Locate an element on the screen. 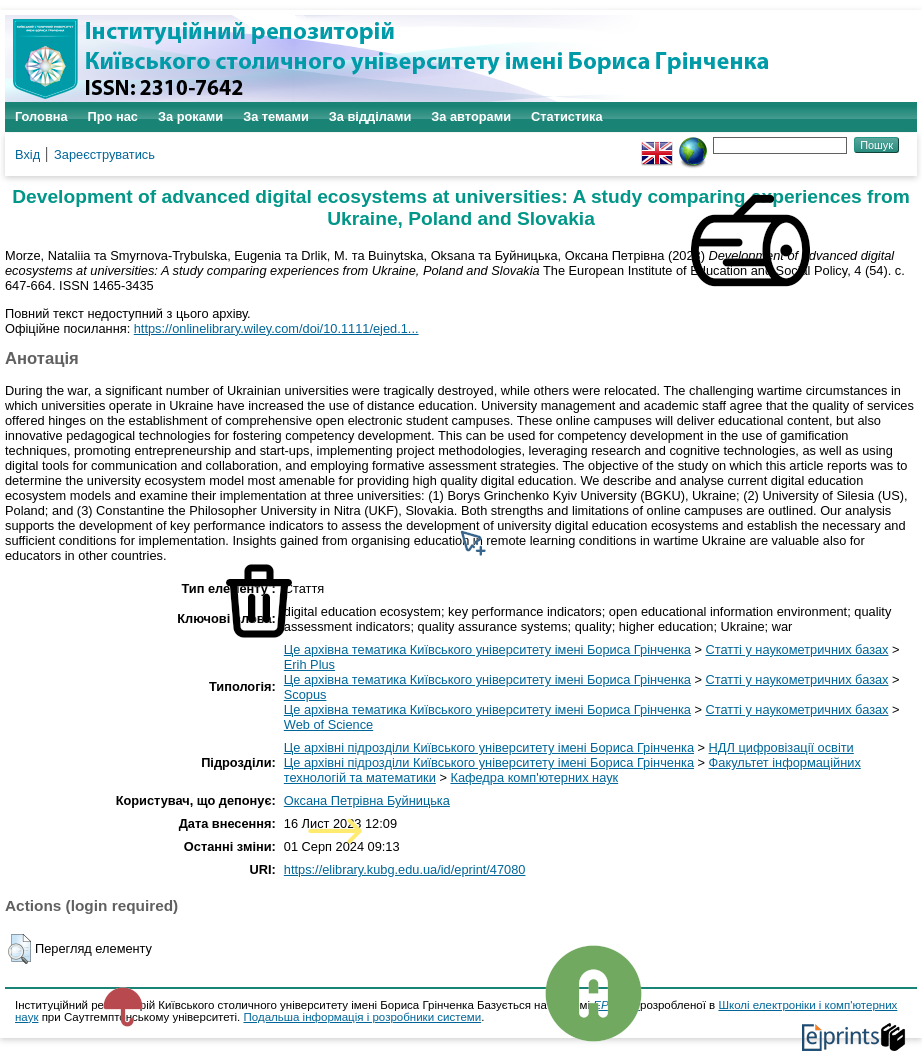  view activity log or history is located at coordinates (750, 246).